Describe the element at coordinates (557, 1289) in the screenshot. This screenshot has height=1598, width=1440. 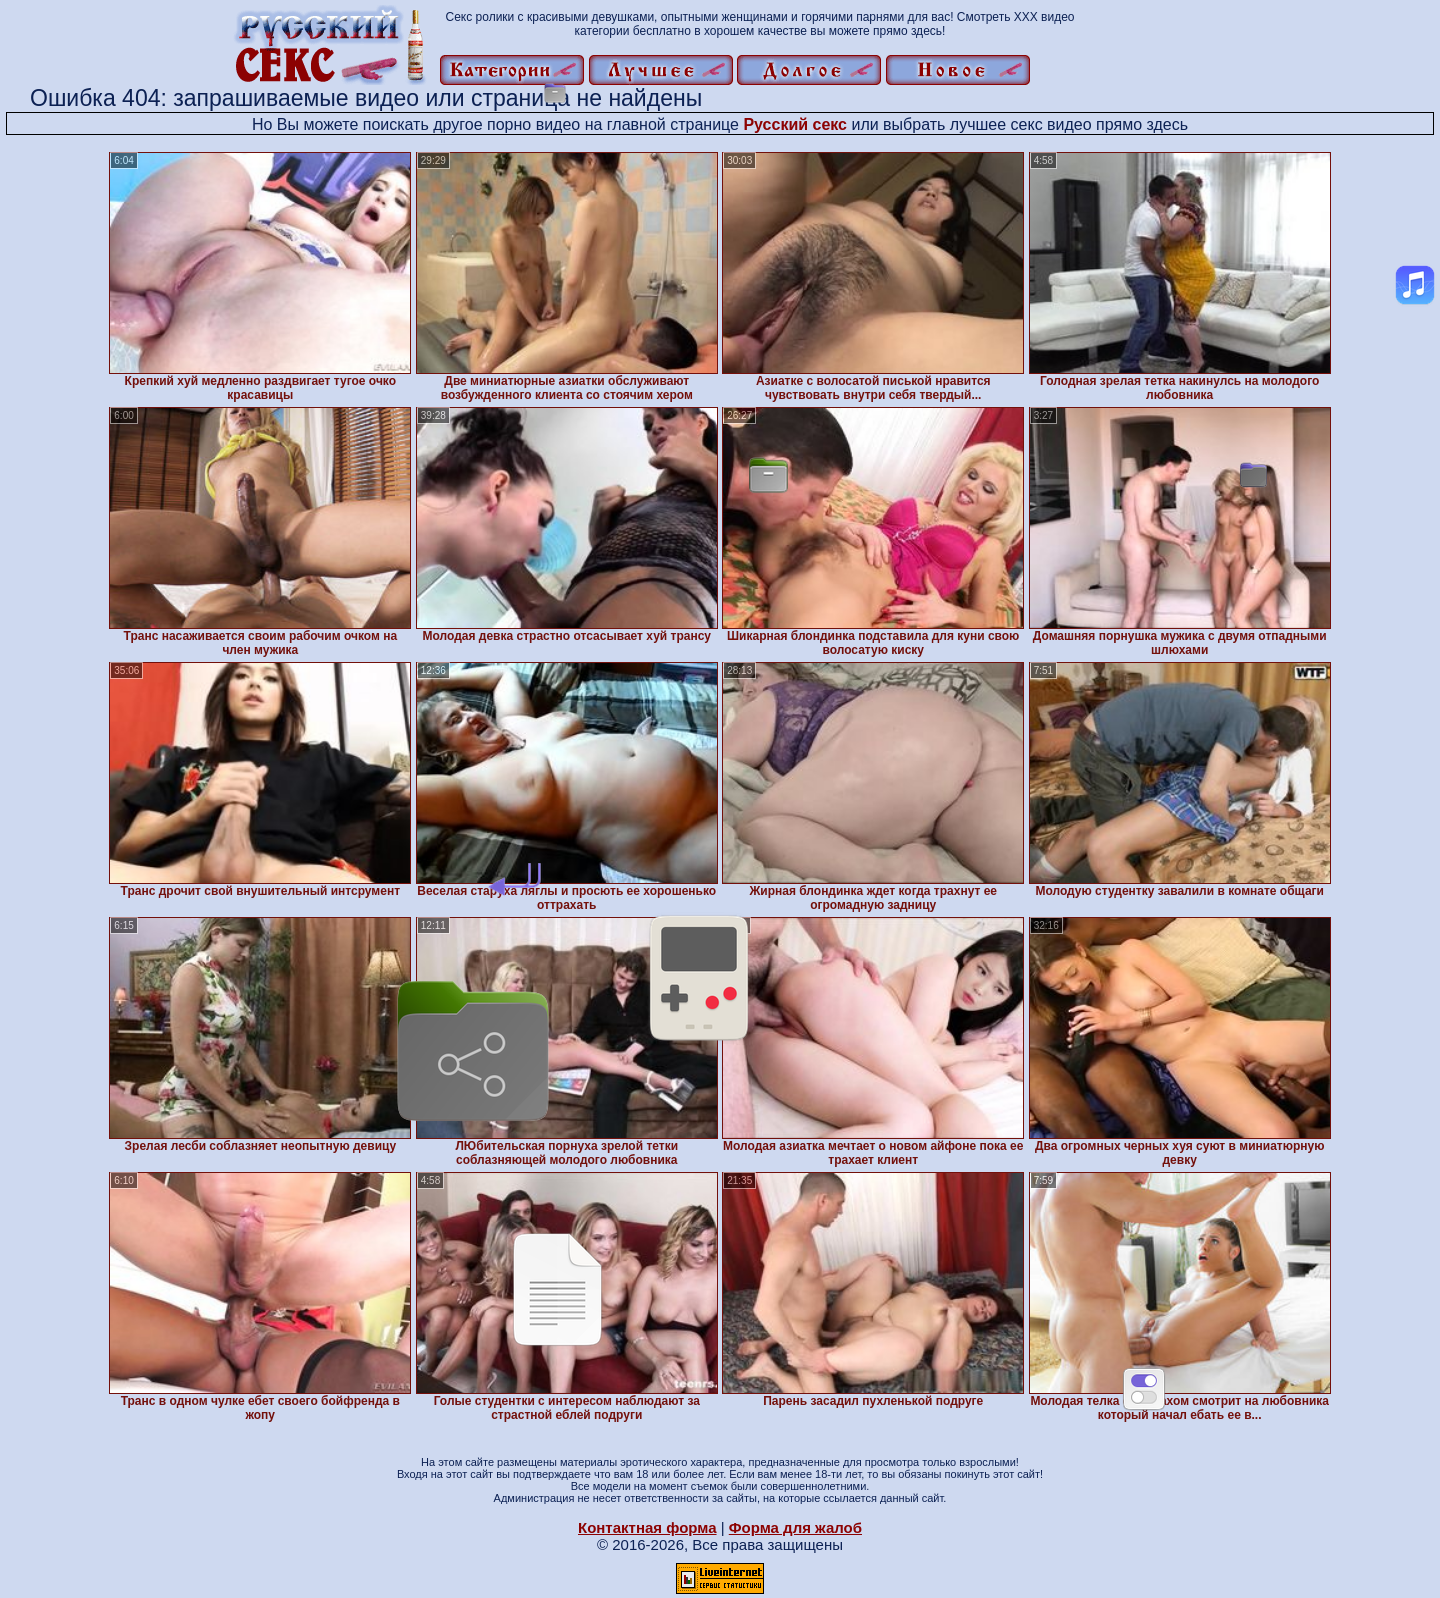
I see `open a text file` at that location.